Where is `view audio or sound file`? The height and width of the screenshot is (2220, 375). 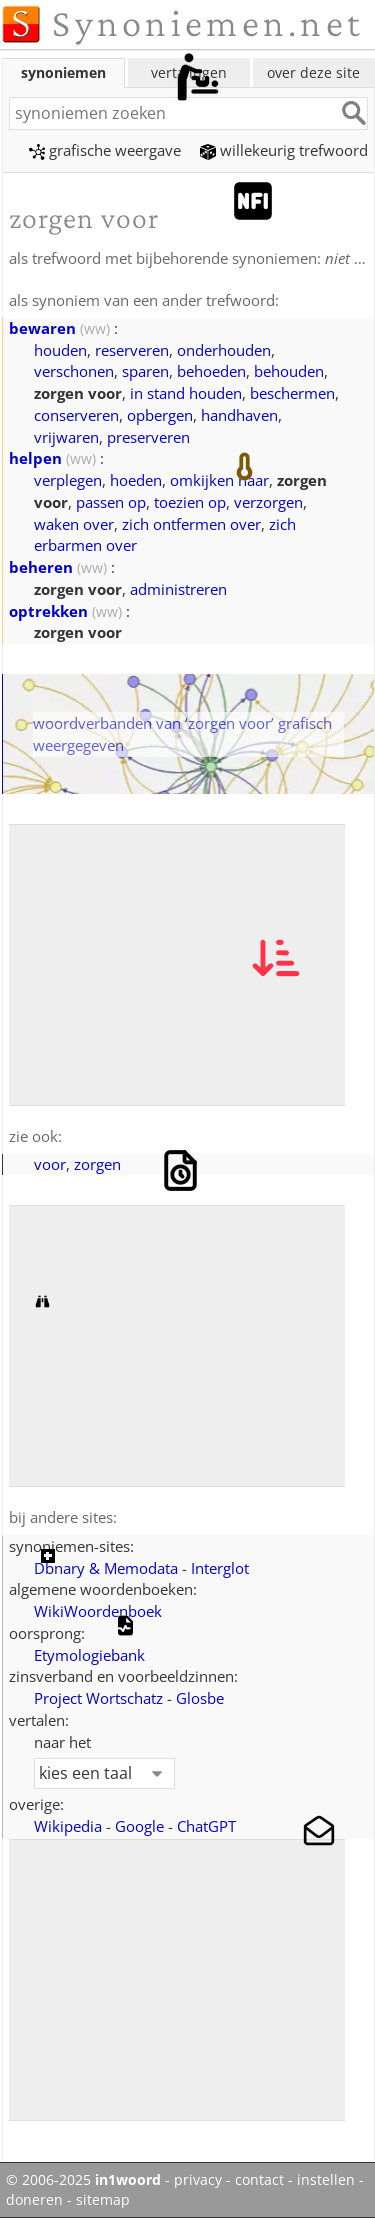 view audio or sound file is located at coordinates (125, 1625).